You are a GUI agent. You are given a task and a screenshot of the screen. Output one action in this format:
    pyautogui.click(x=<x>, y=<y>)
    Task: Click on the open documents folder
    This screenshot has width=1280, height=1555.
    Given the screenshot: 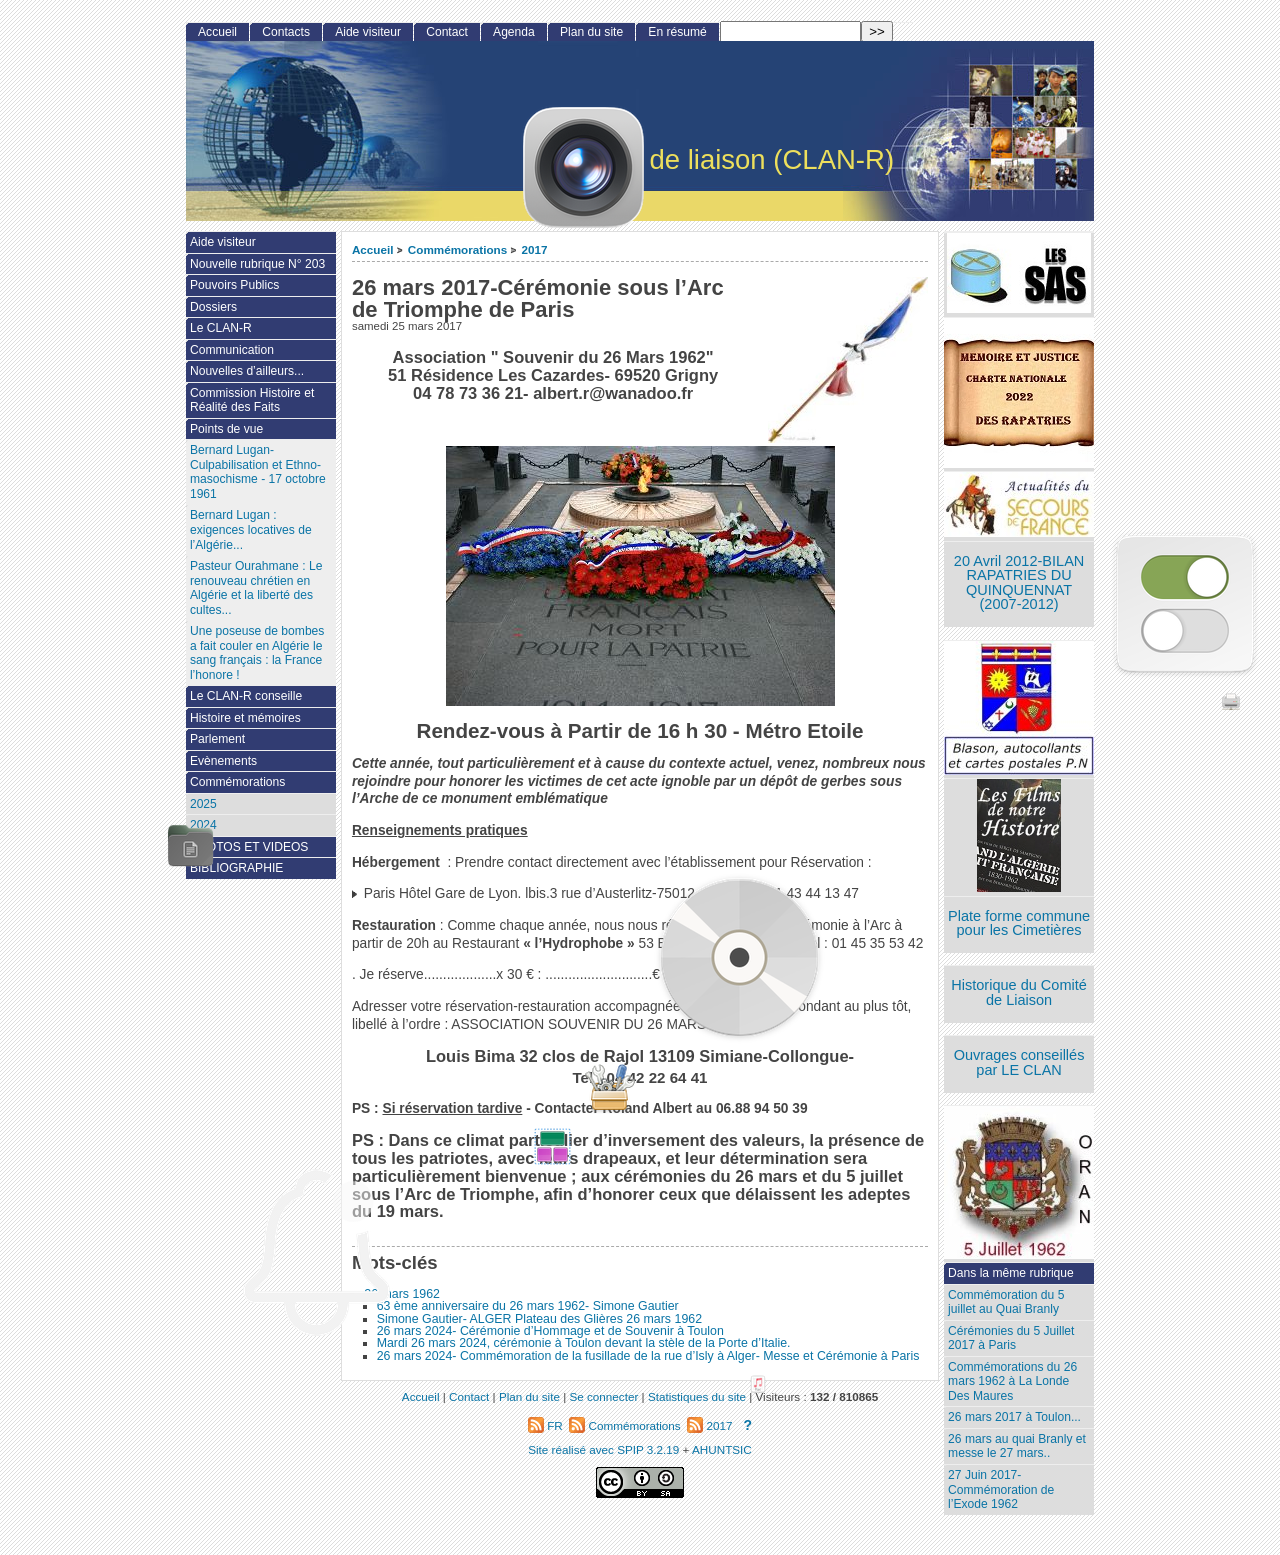 What is the action you would take?
    pyautogui.click(x=190, y=845)
    